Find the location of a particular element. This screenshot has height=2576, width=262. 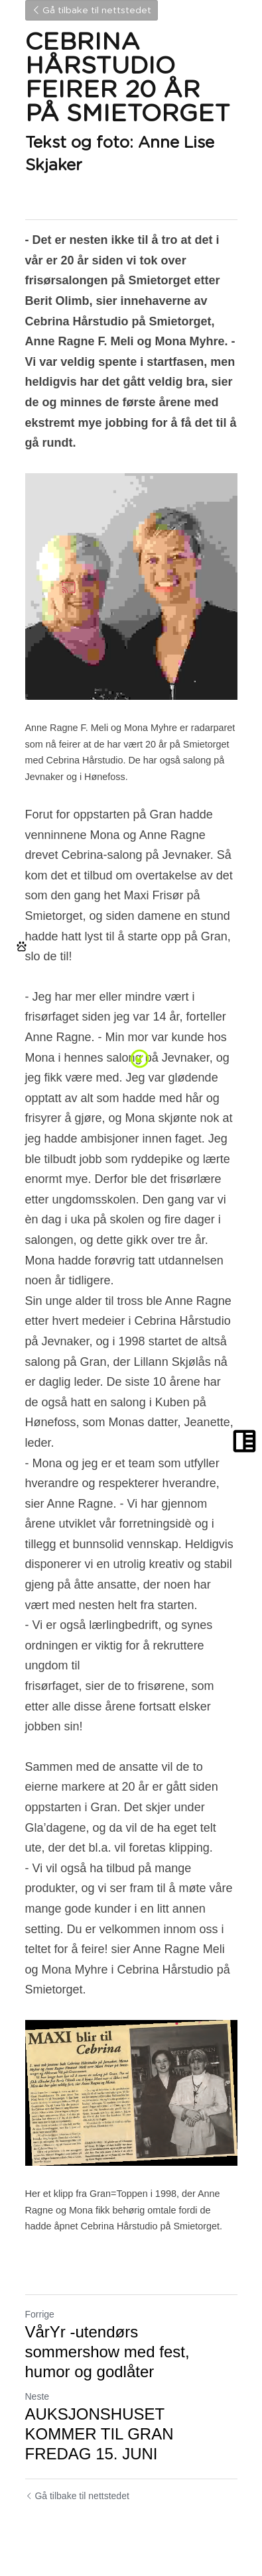

navigate to previous or lower-left content is located at coordinates (139, 1058).